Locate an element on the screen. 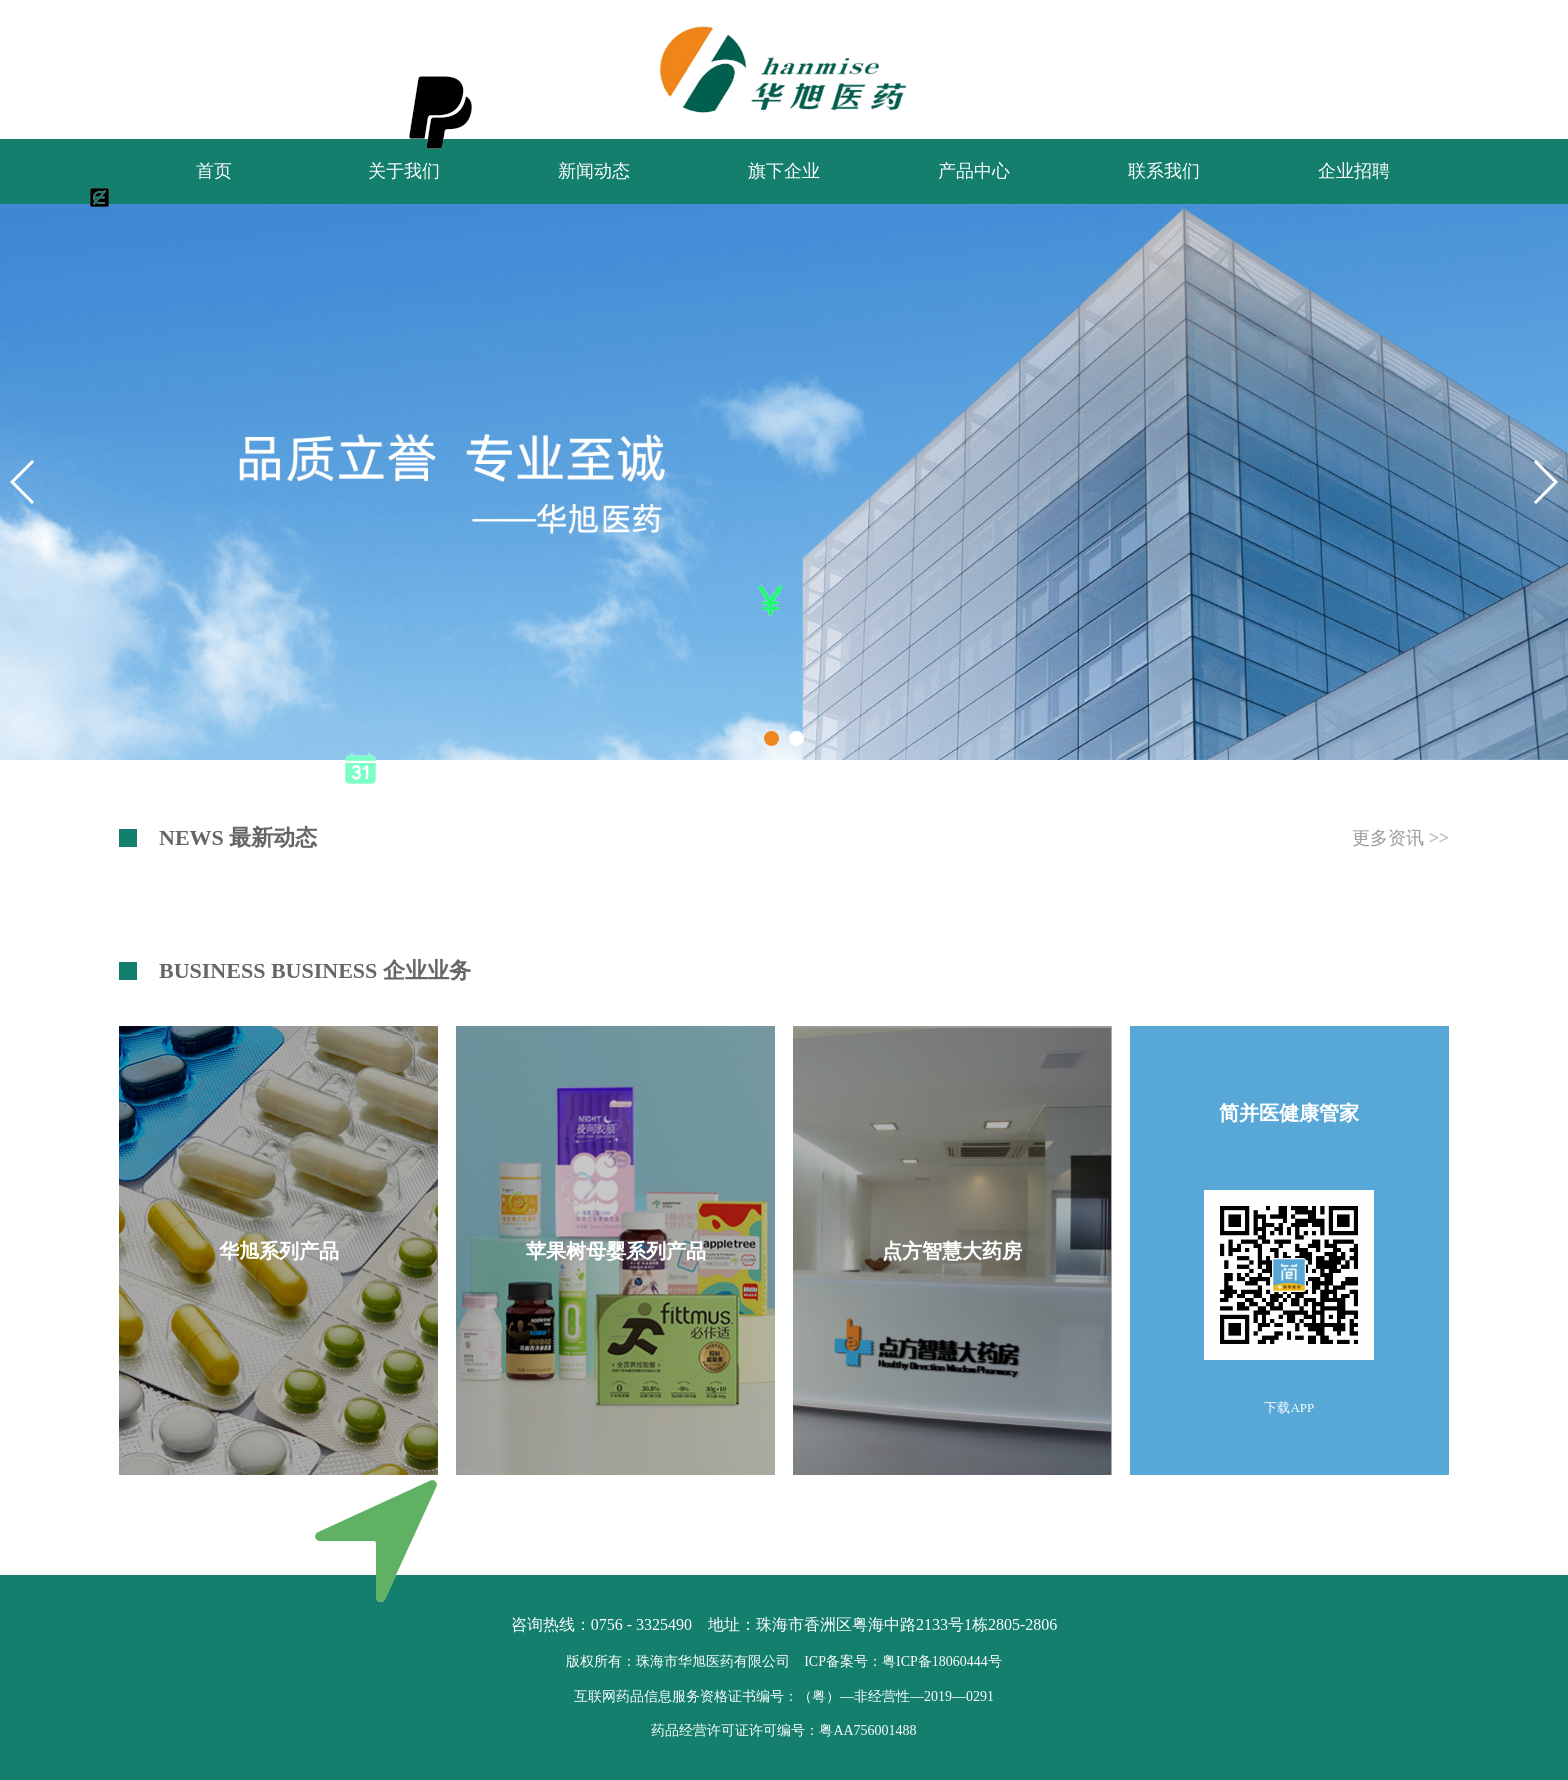  view or select a specific date is located at coordinates (360, 768).